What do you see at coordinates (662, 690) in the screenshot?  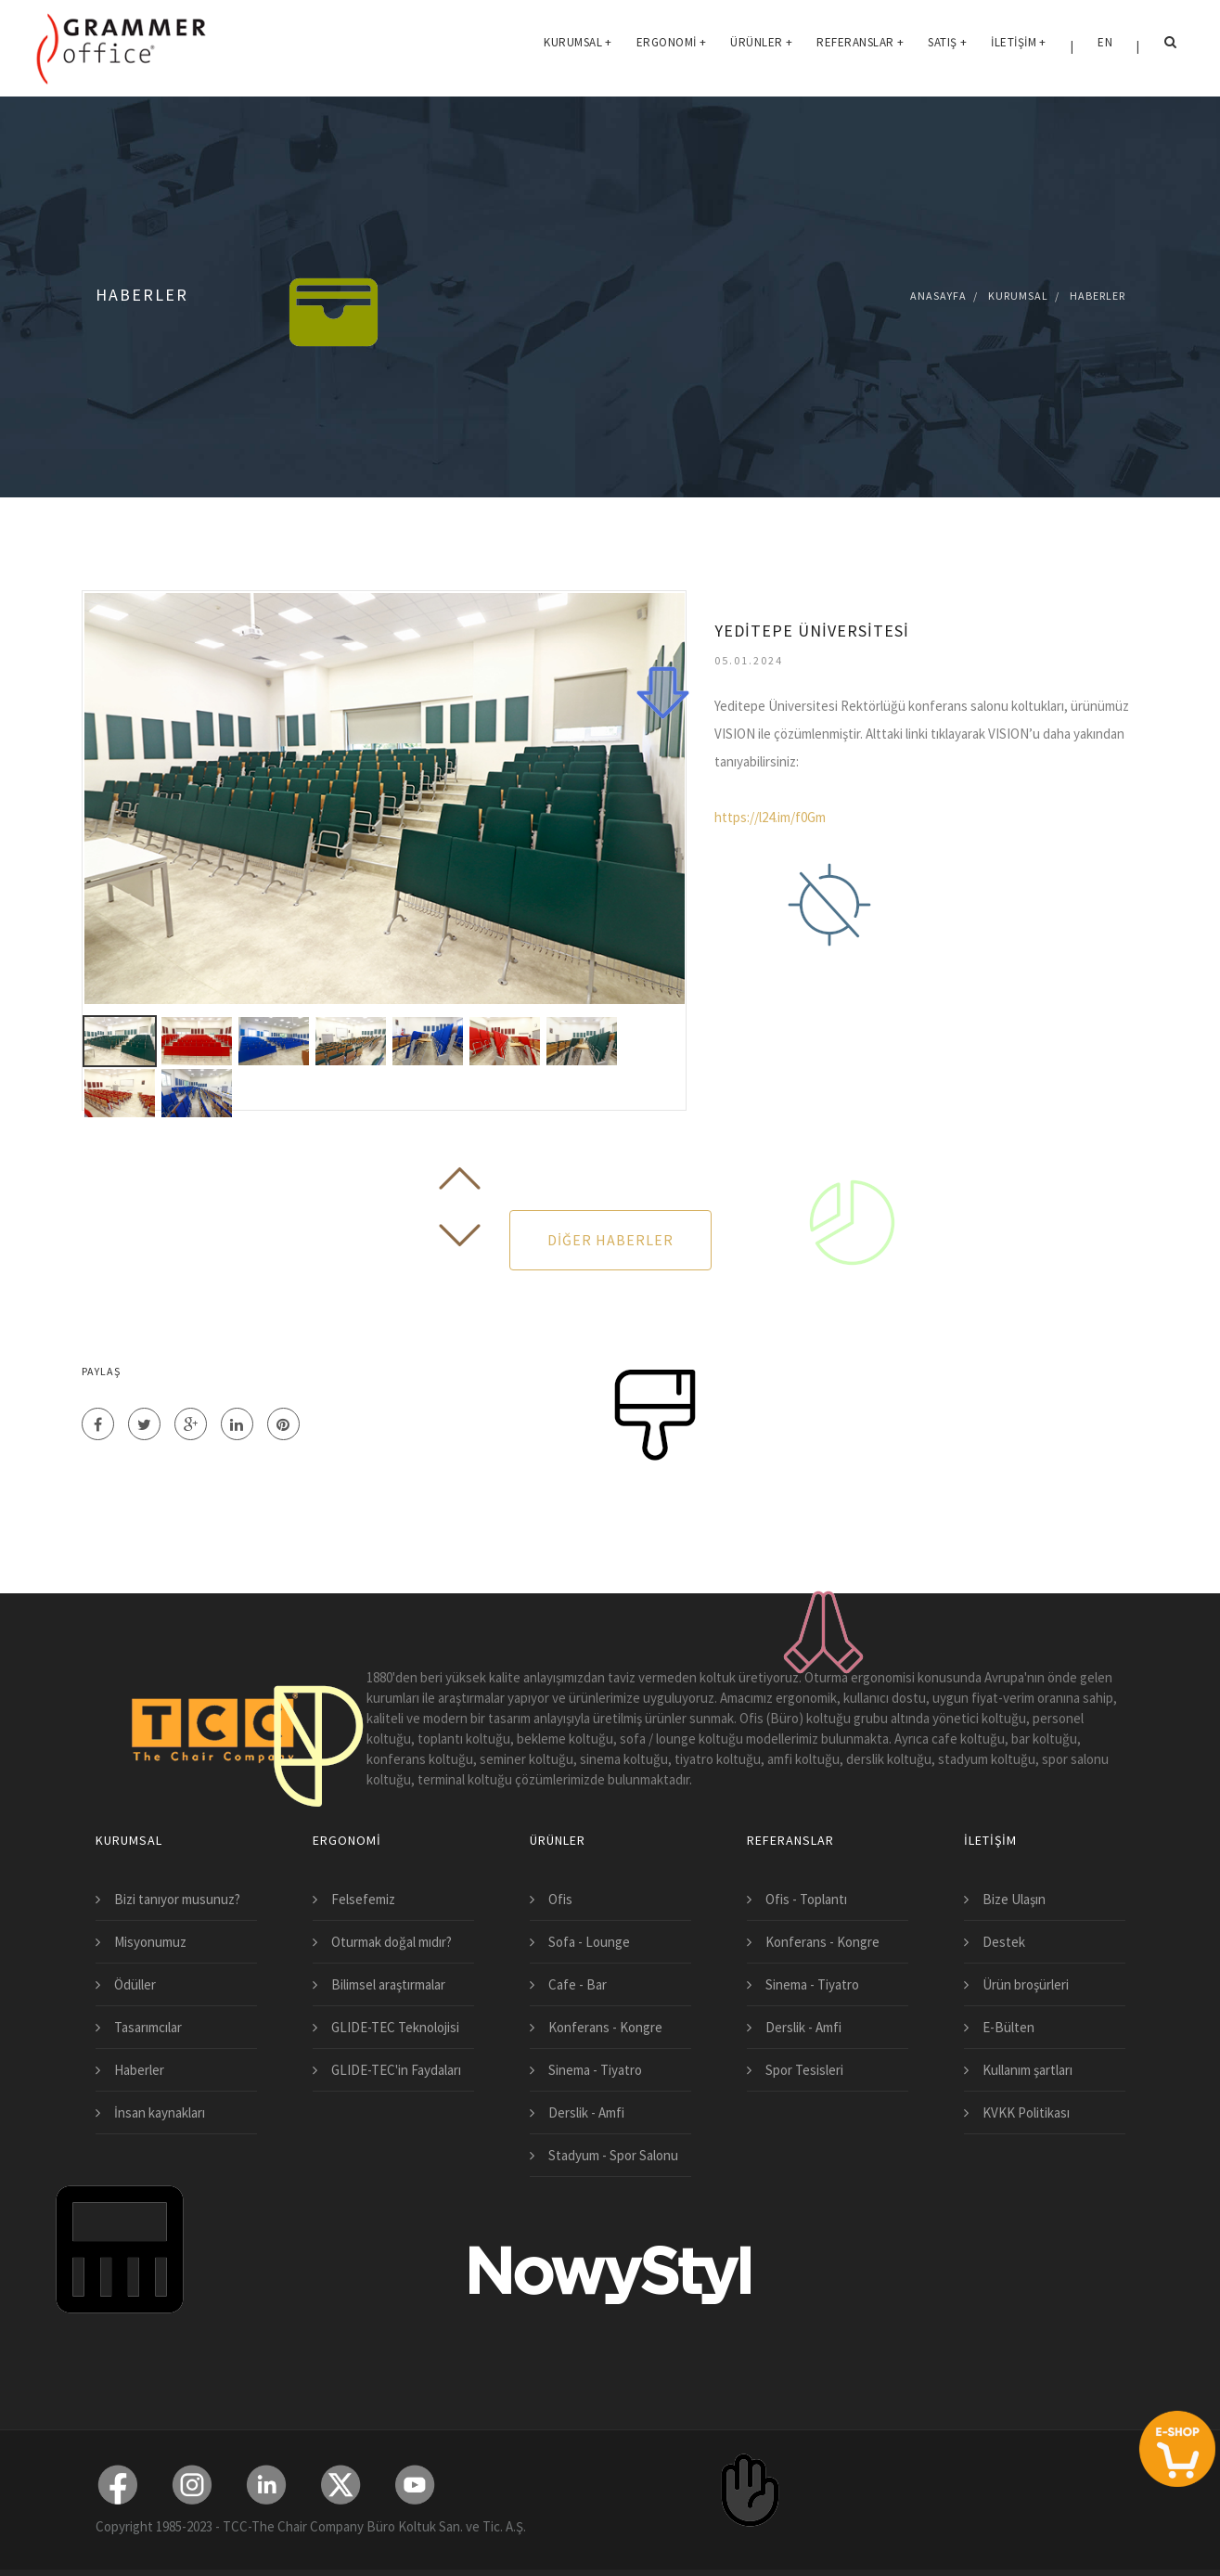 I see `download file or content` at bounding box center [662, 690].